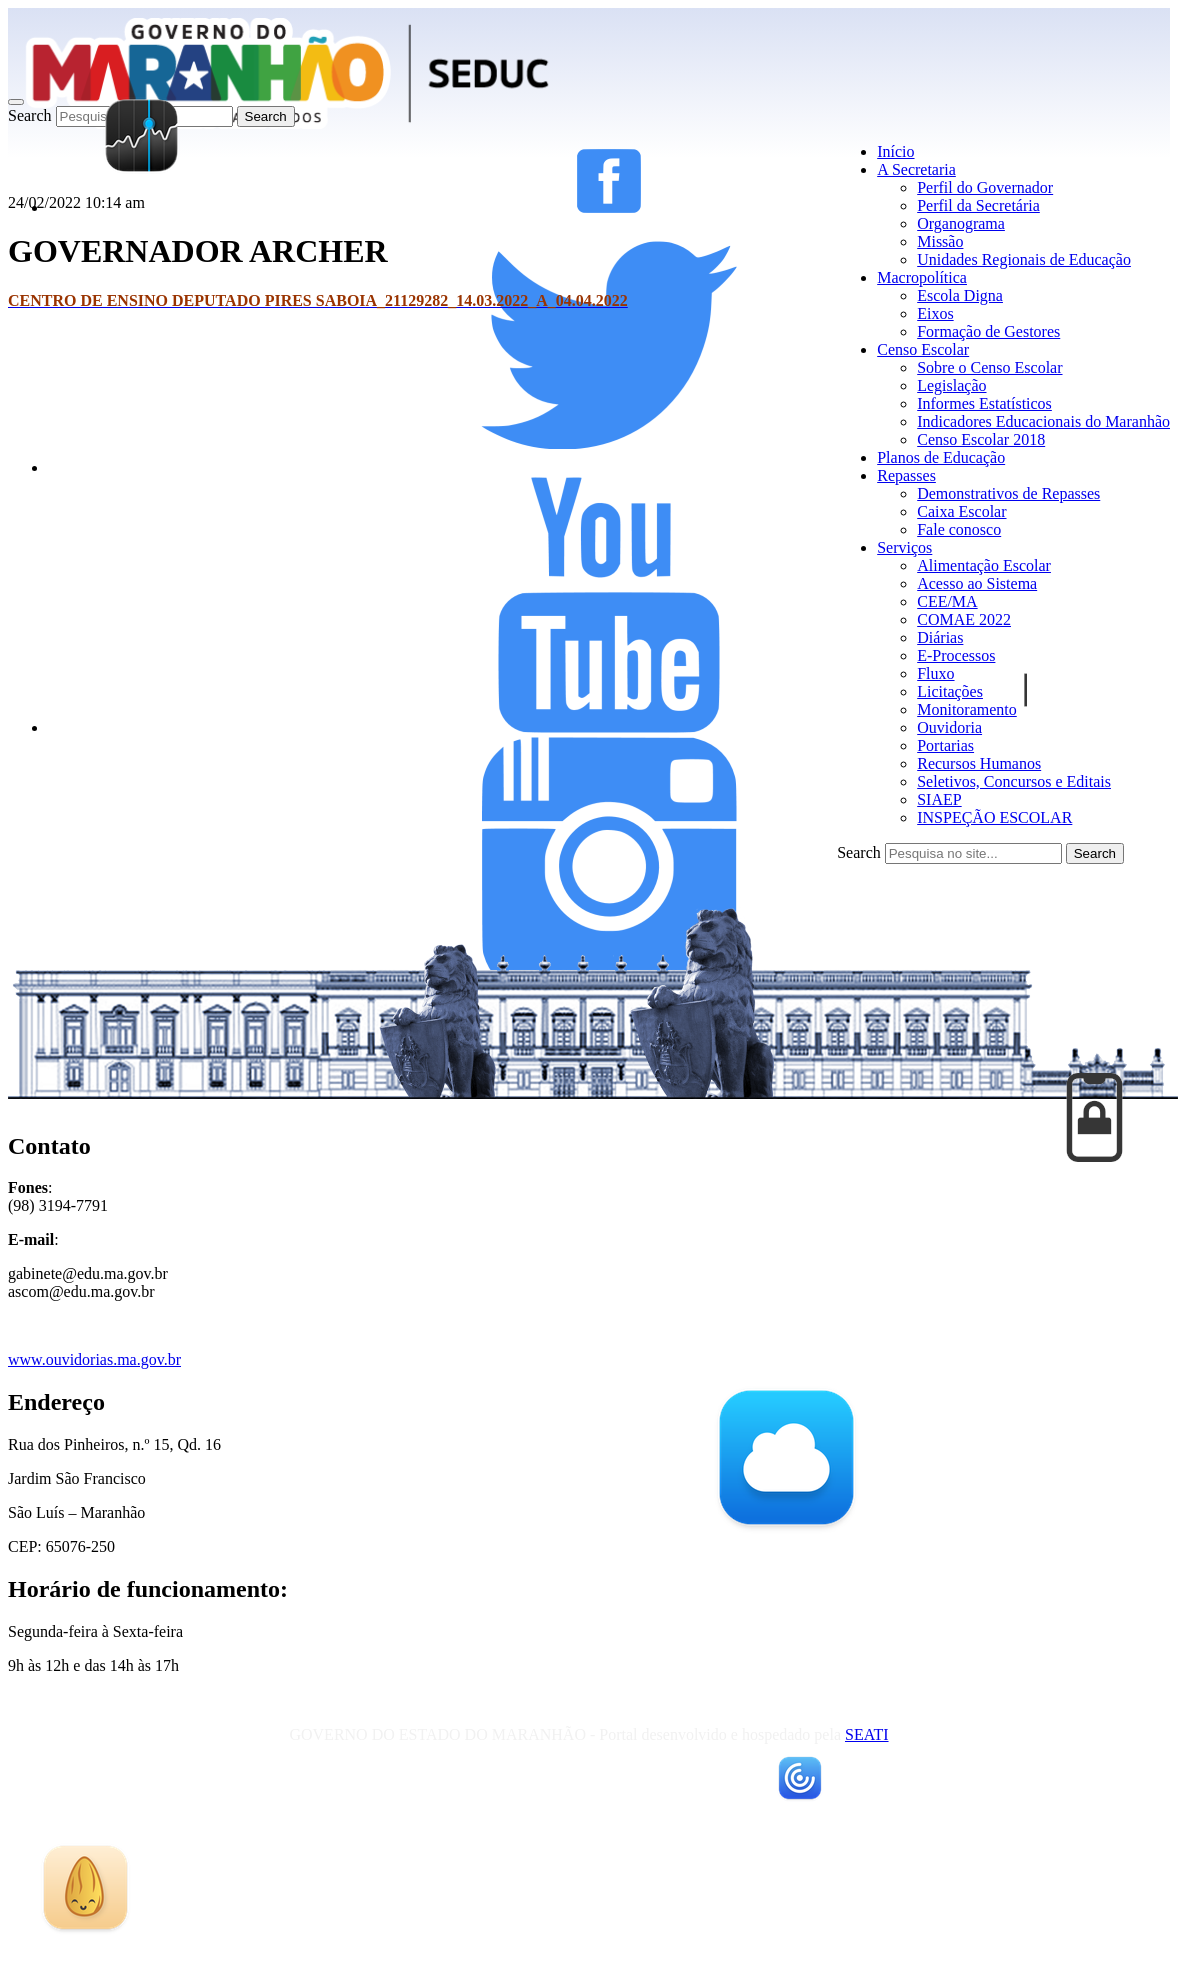 This screenshot has width=1178, height=1965. What do you see at coordinates (800, 1778) in the screenshot?
I see `open citrix workspace app` at bounding box center [800, 1778].